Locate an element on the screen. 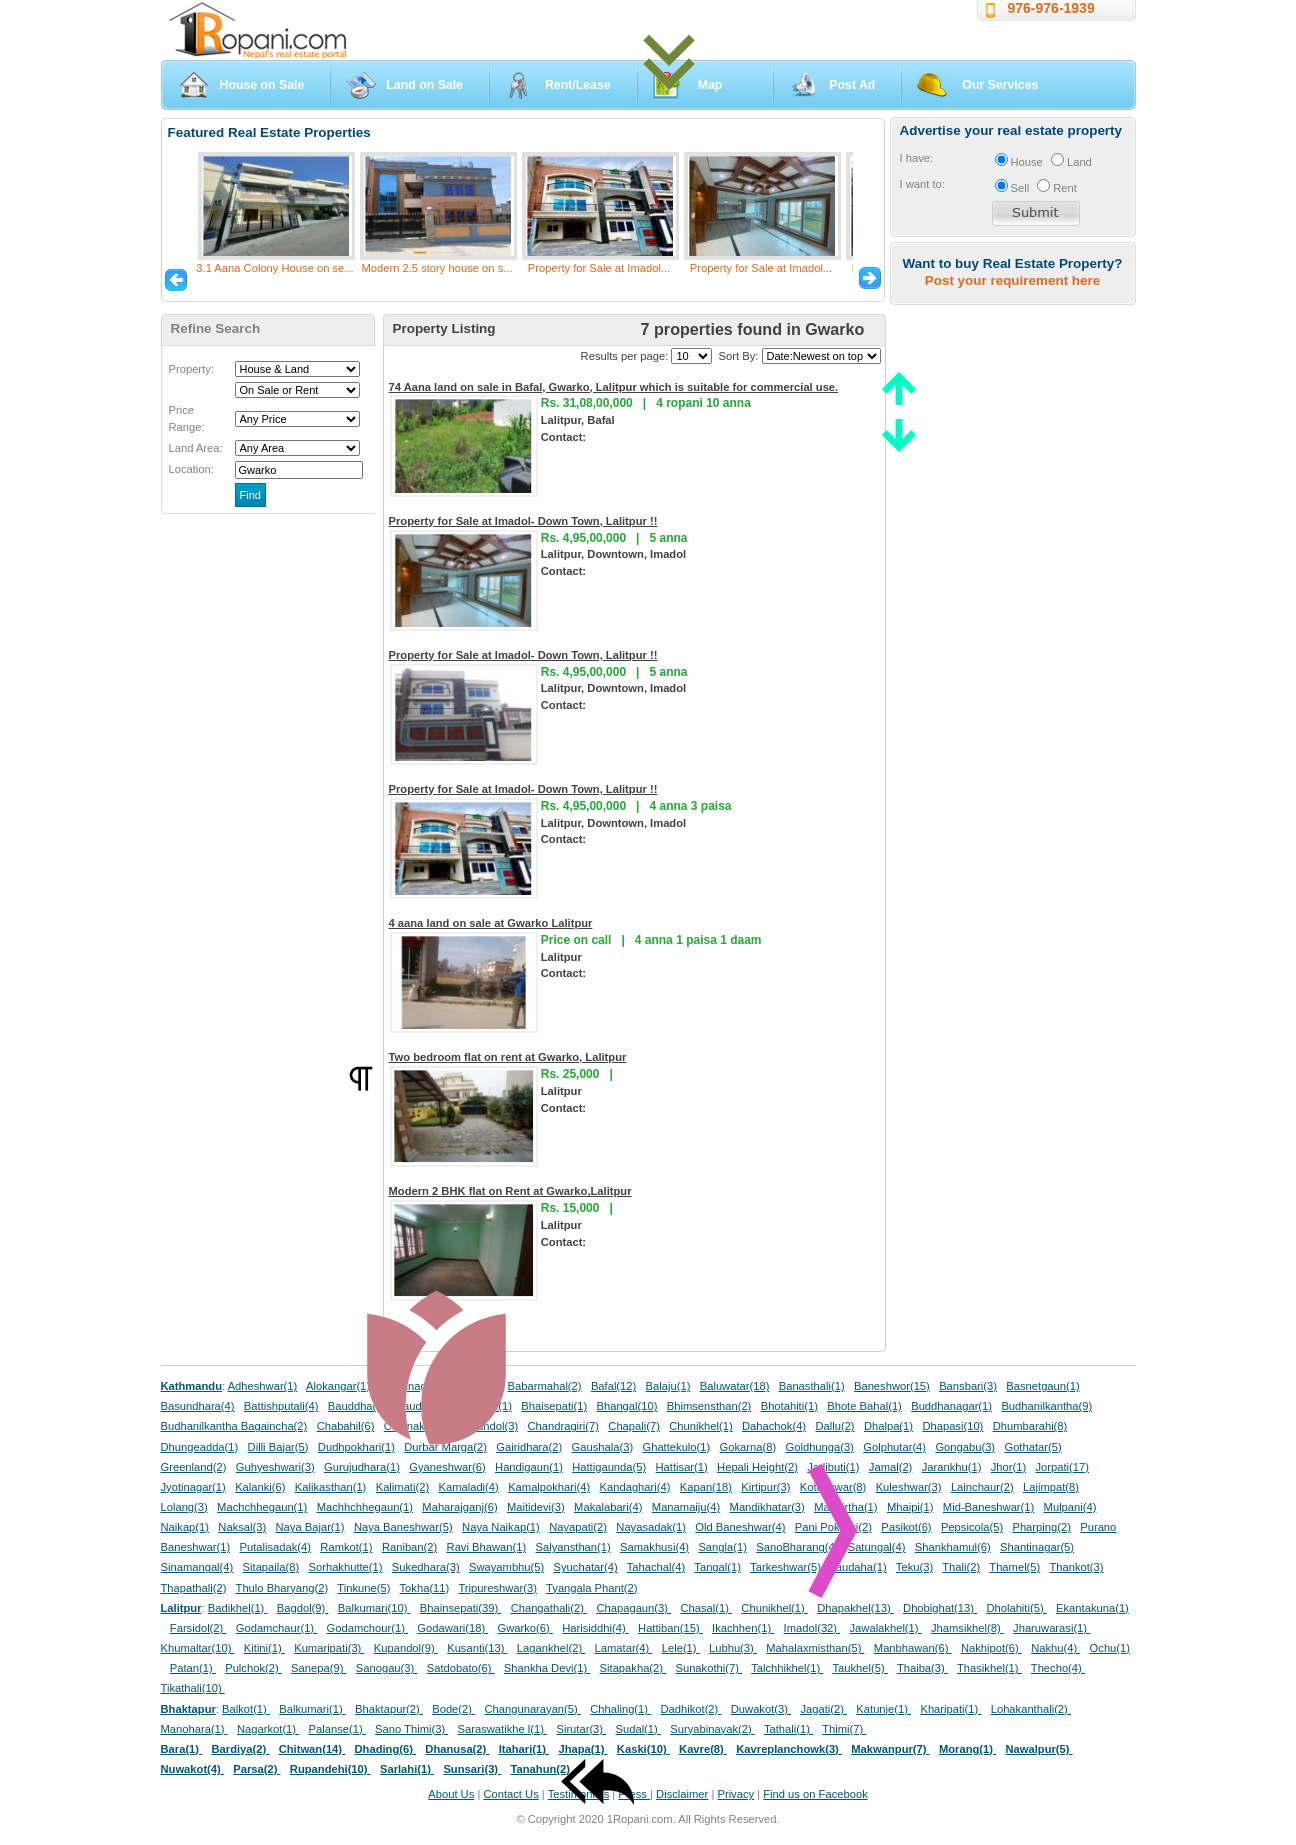 Image resolution: width=1296 pixels, height=1845 pixels. expand content vertically is located at coordinates (899, 412).